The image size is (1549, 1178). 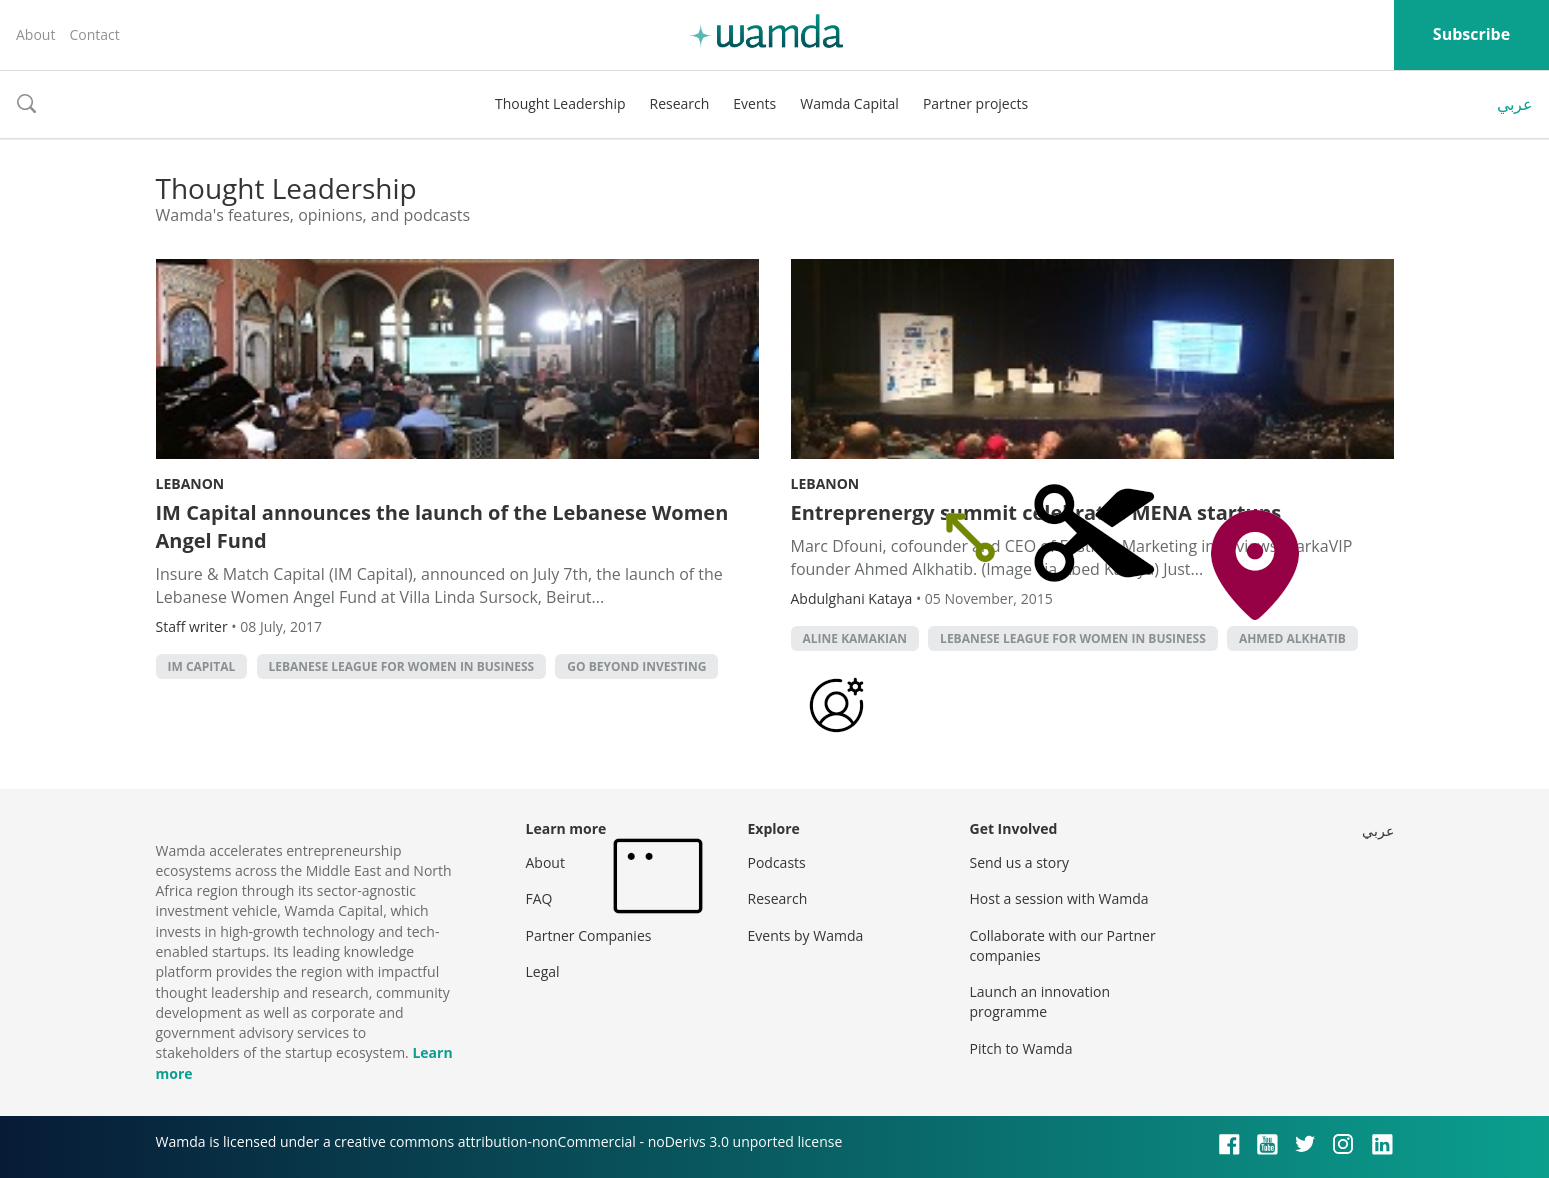 I want to click on cut selected content, so click(x=1092, y=533).